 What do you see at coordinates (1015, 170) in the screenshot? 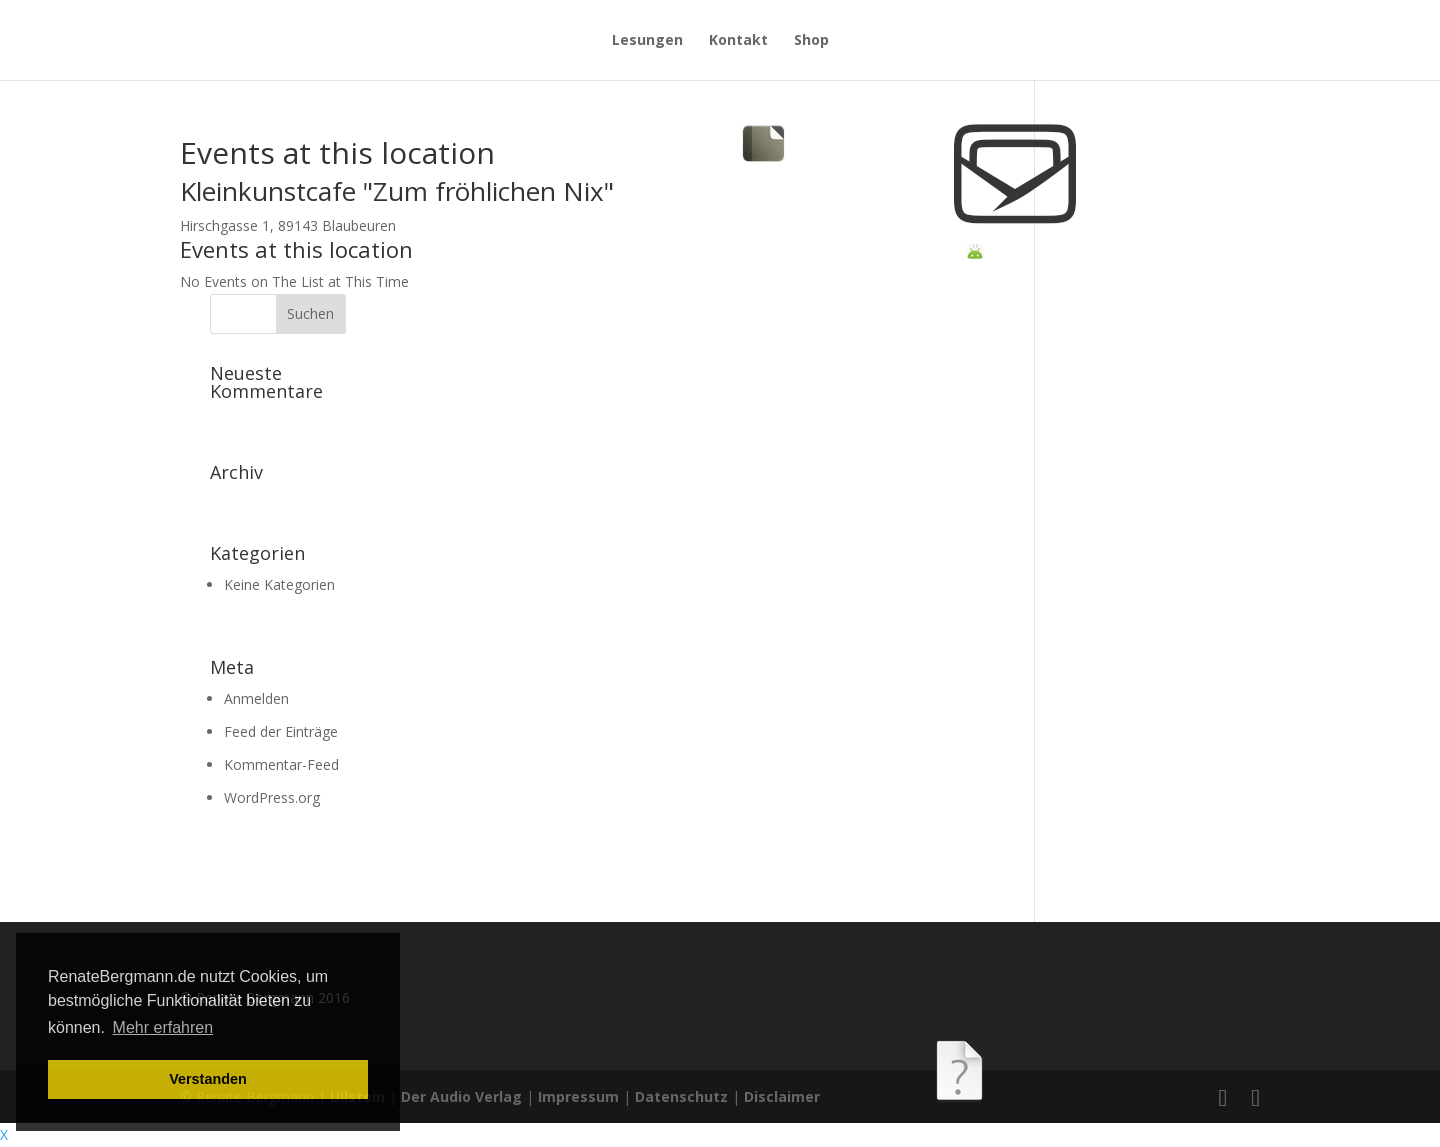
I see `open the mail app` at bounding box center [1015, 170].